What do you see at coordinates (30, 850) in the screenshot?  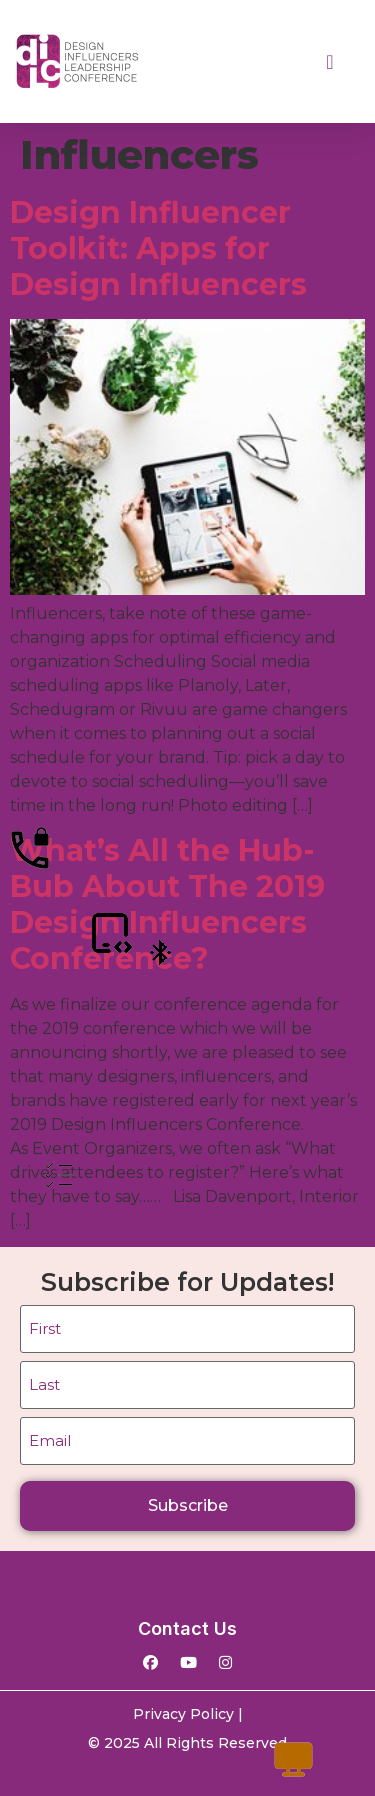 I see `indicates phone or call features are locked` at bounding box center [30, 850].